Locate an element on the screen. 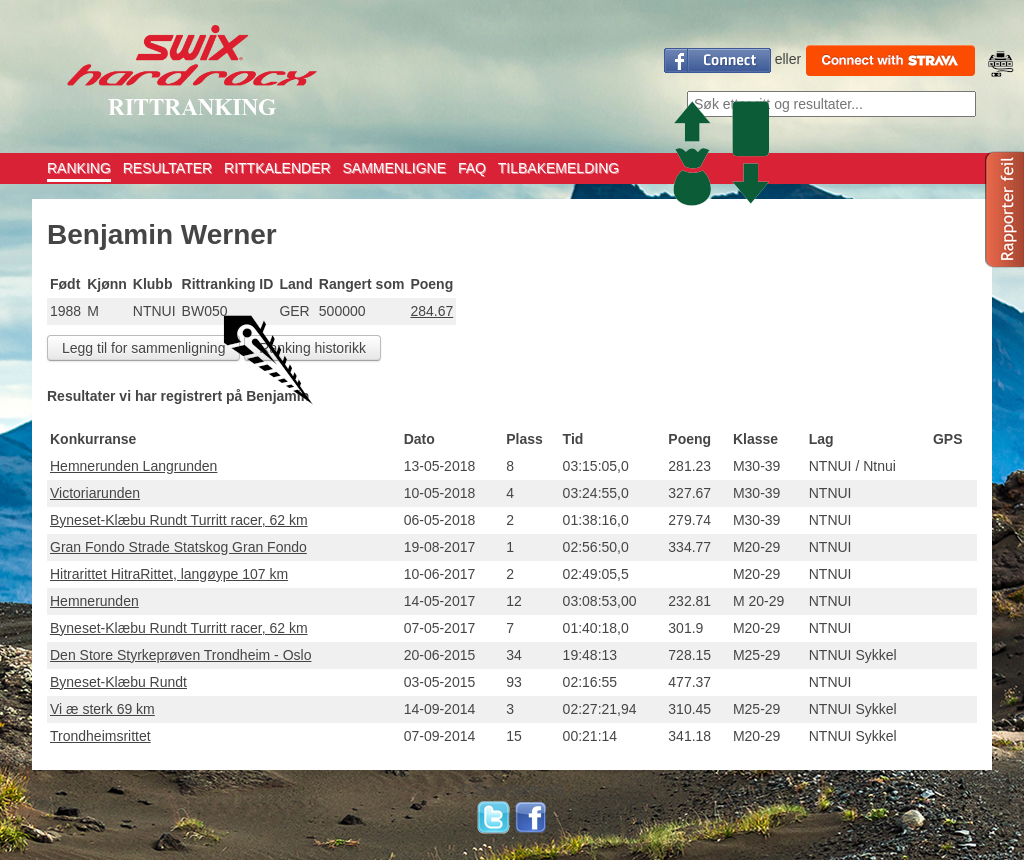 The height and width of the screenshot is (860, 1024). purchase in-game cards or items is located at coordinates (721, 152).